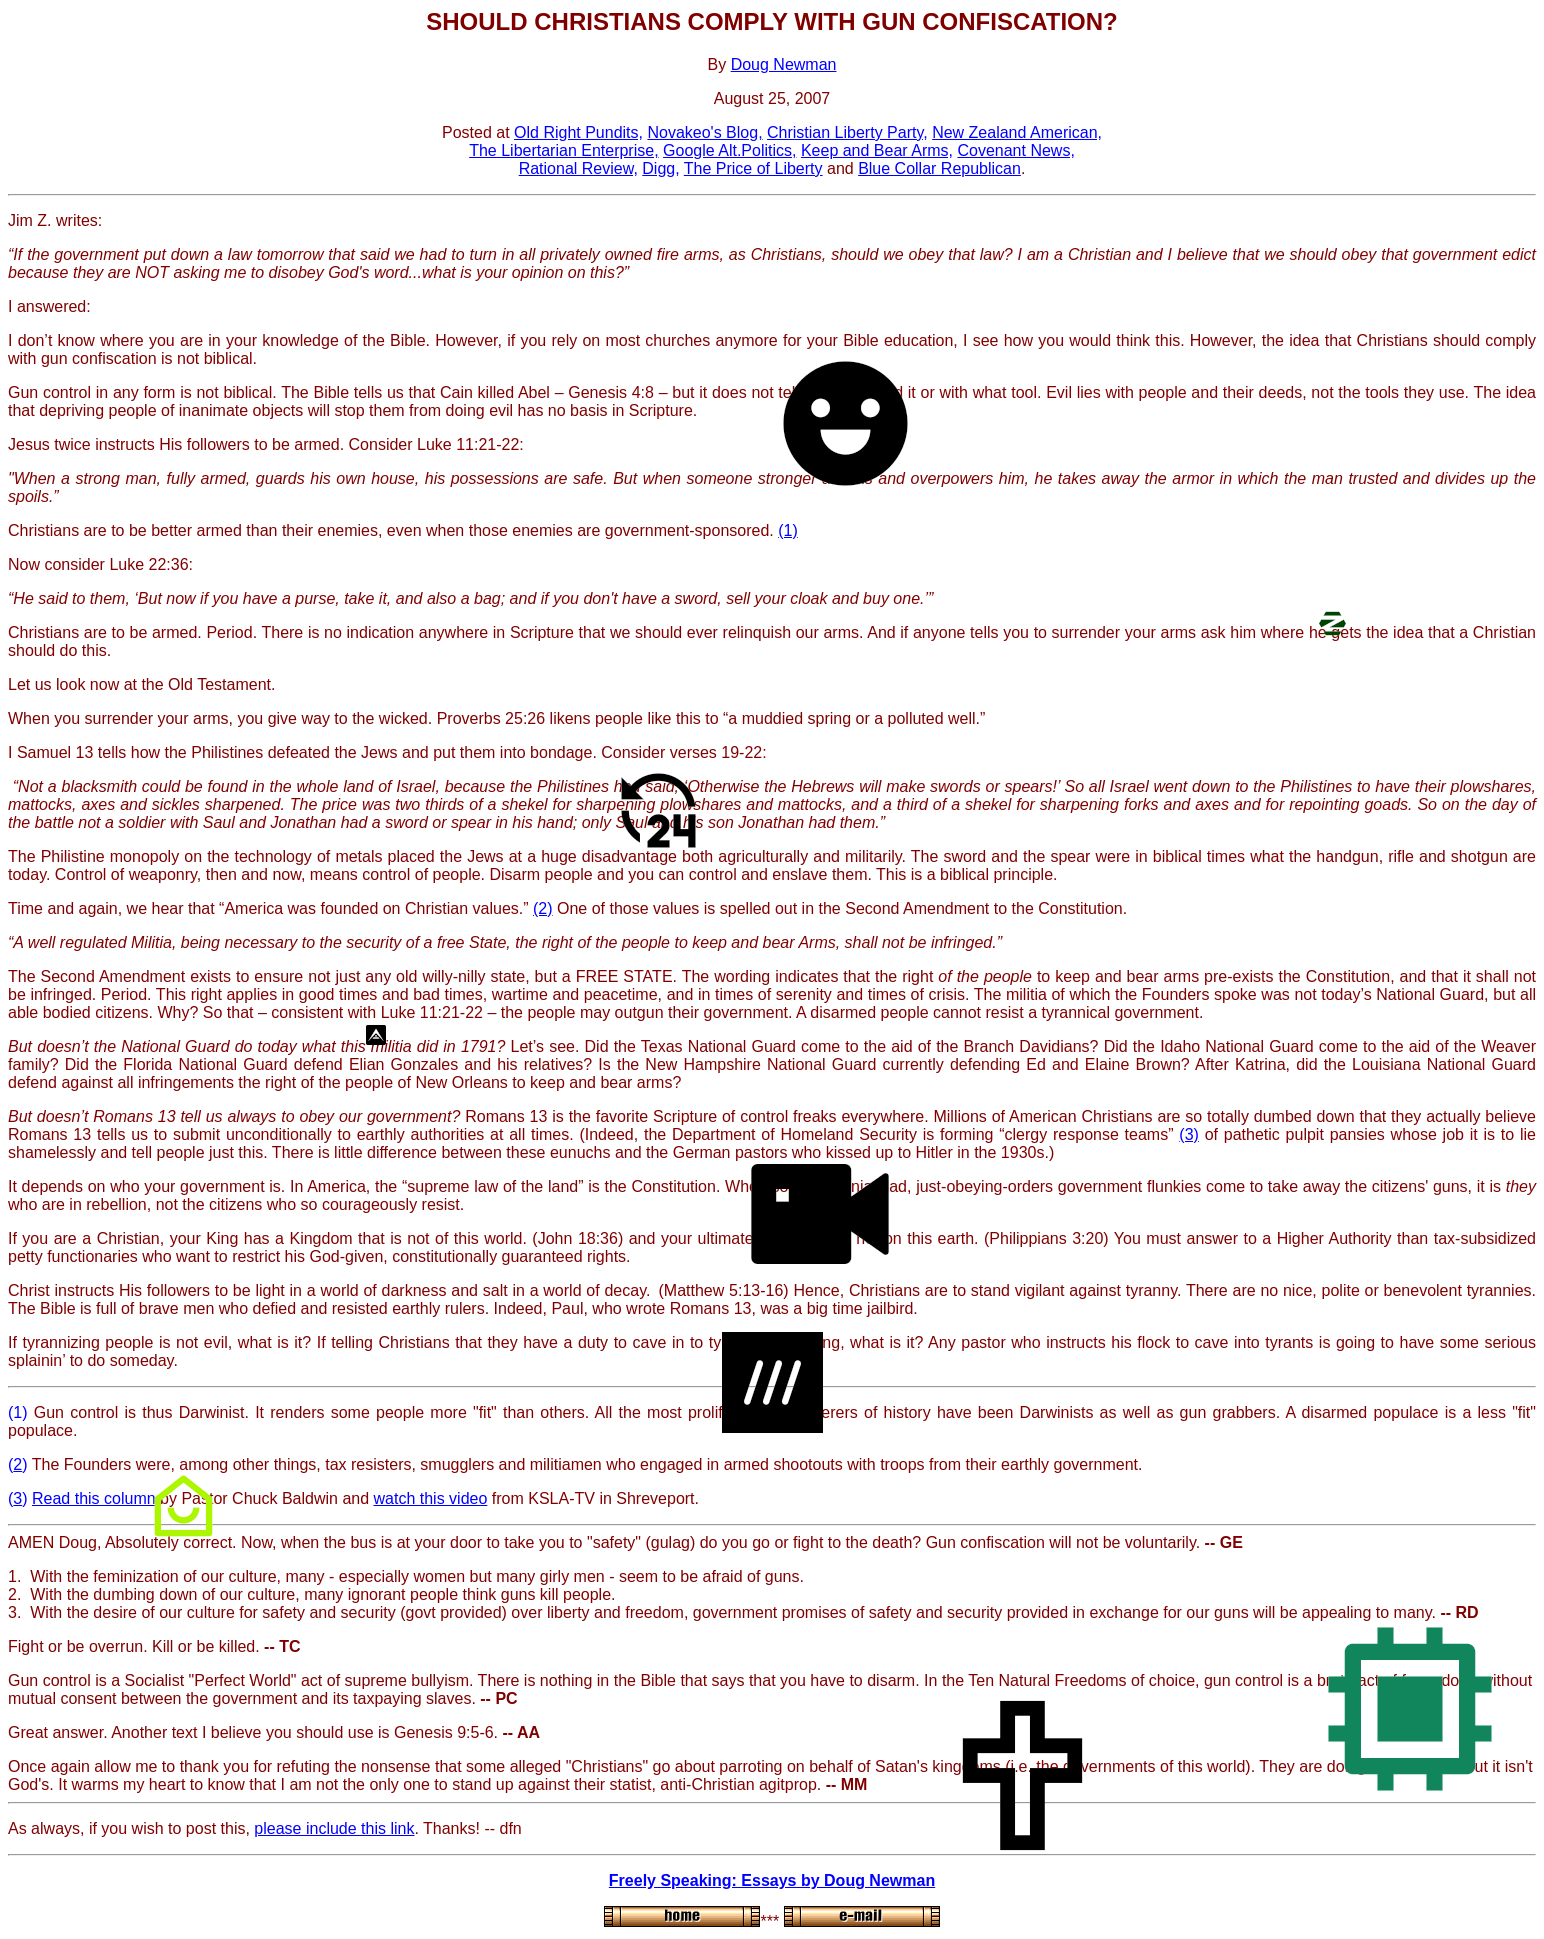  I want to click on open the what3words location app, so click(772, 1382).